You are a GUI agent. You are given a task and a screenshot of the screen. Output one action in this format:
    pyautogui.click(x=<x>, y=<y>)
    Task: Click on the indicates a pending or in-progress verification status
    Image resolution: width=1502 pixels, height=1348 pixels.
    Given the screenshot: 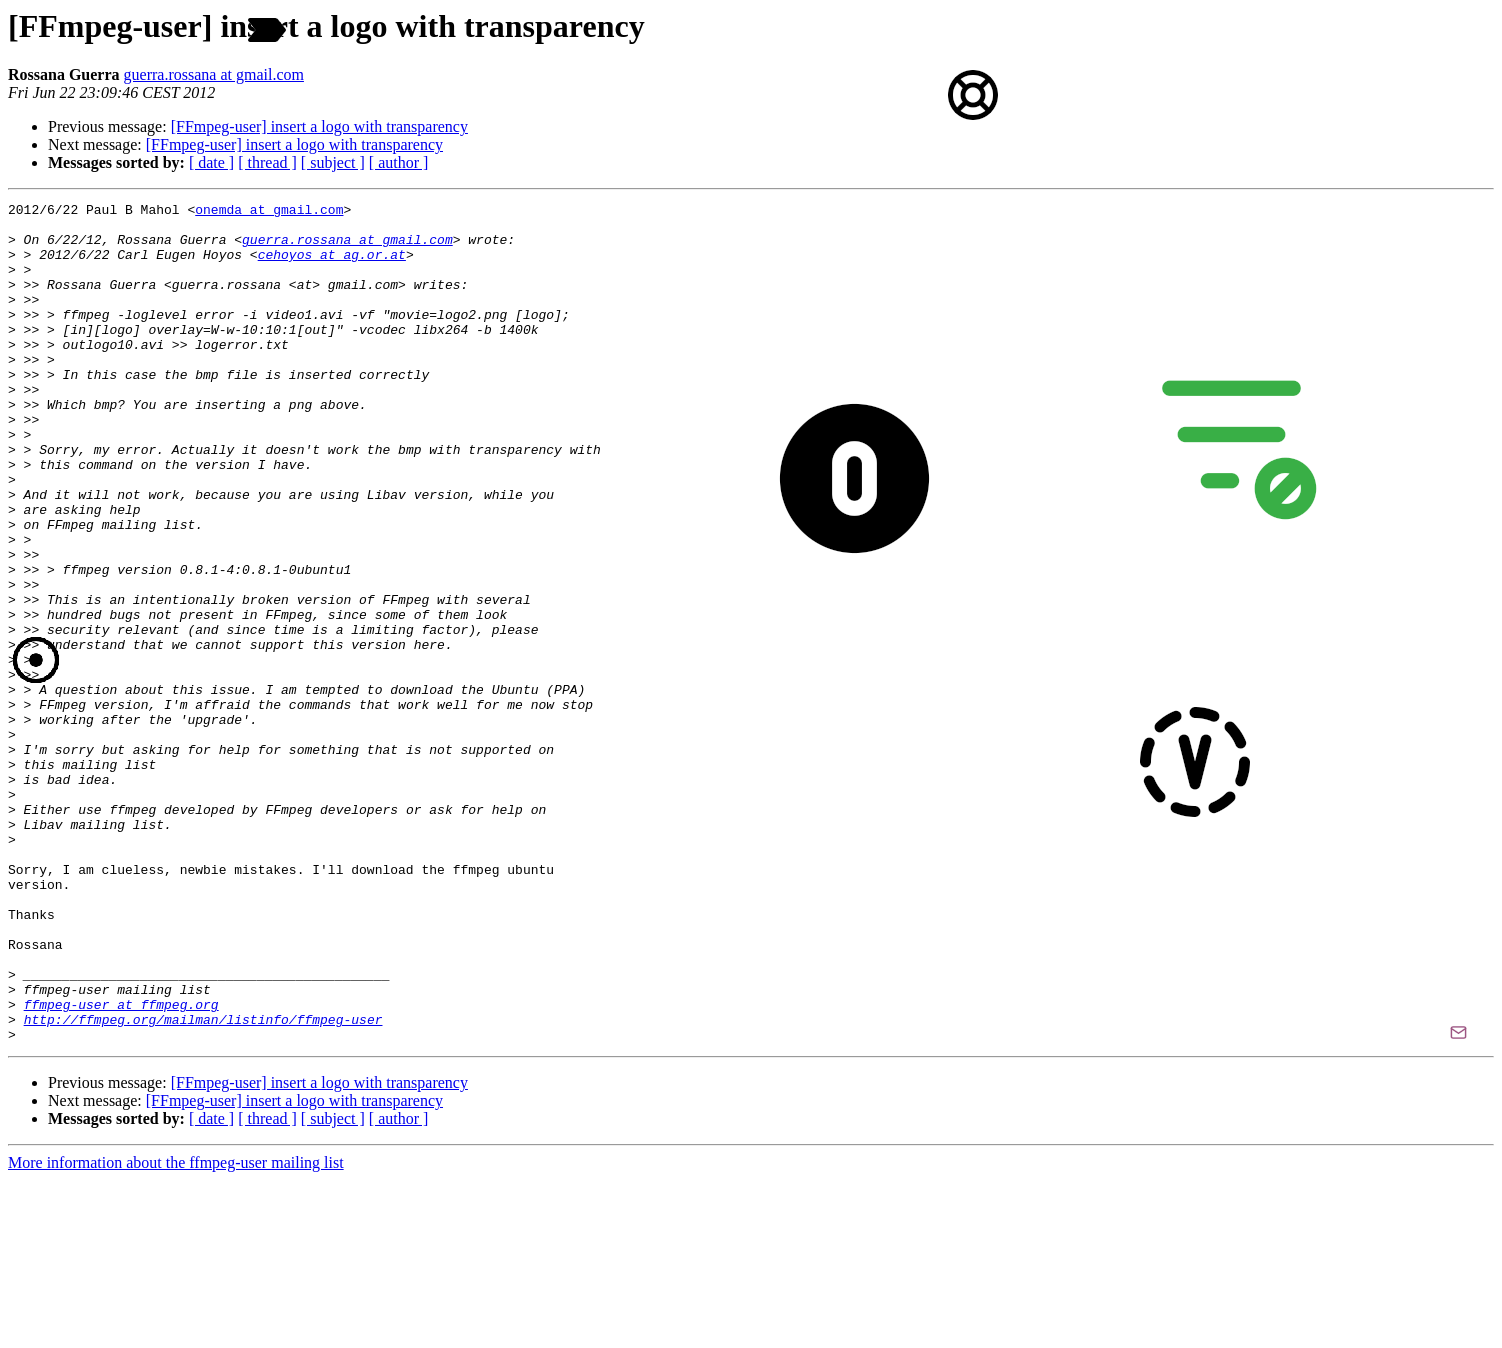 What is the action you would take?
    pyautogui.click(x=1195, y=762)
    